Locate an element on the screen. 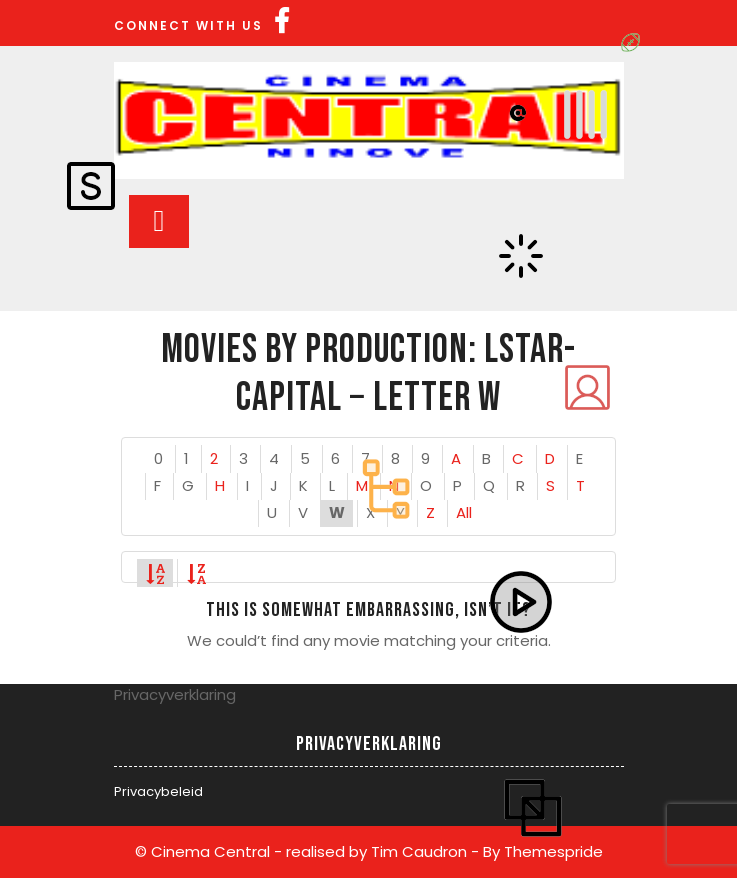  indicates a count or tally of four items is located at coordinates (585, 114).